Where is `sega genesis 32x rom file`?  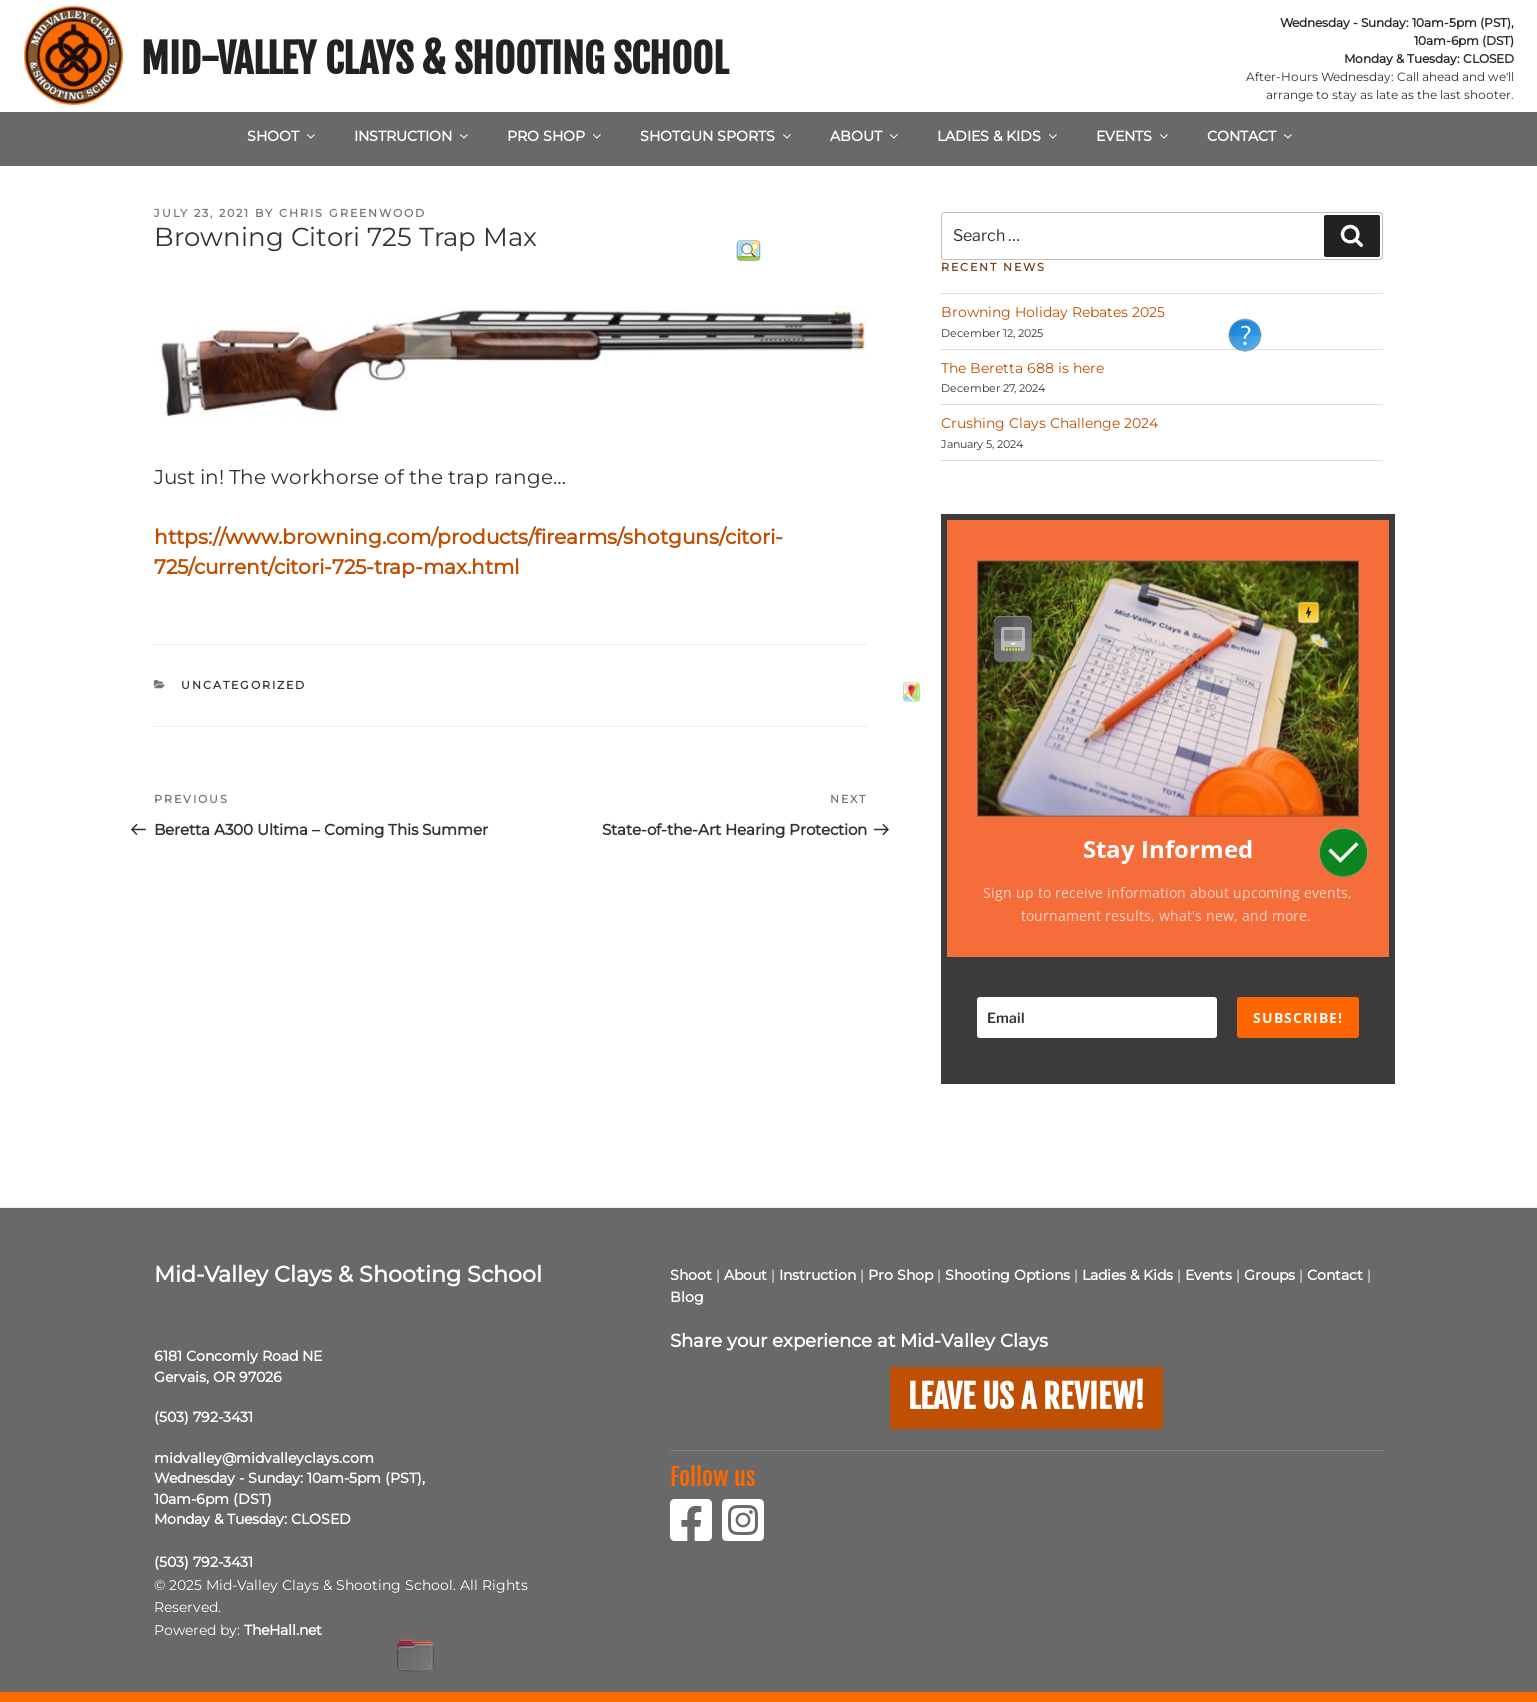
sega genesis 32x rom file is located at coordinates (1013, 639).